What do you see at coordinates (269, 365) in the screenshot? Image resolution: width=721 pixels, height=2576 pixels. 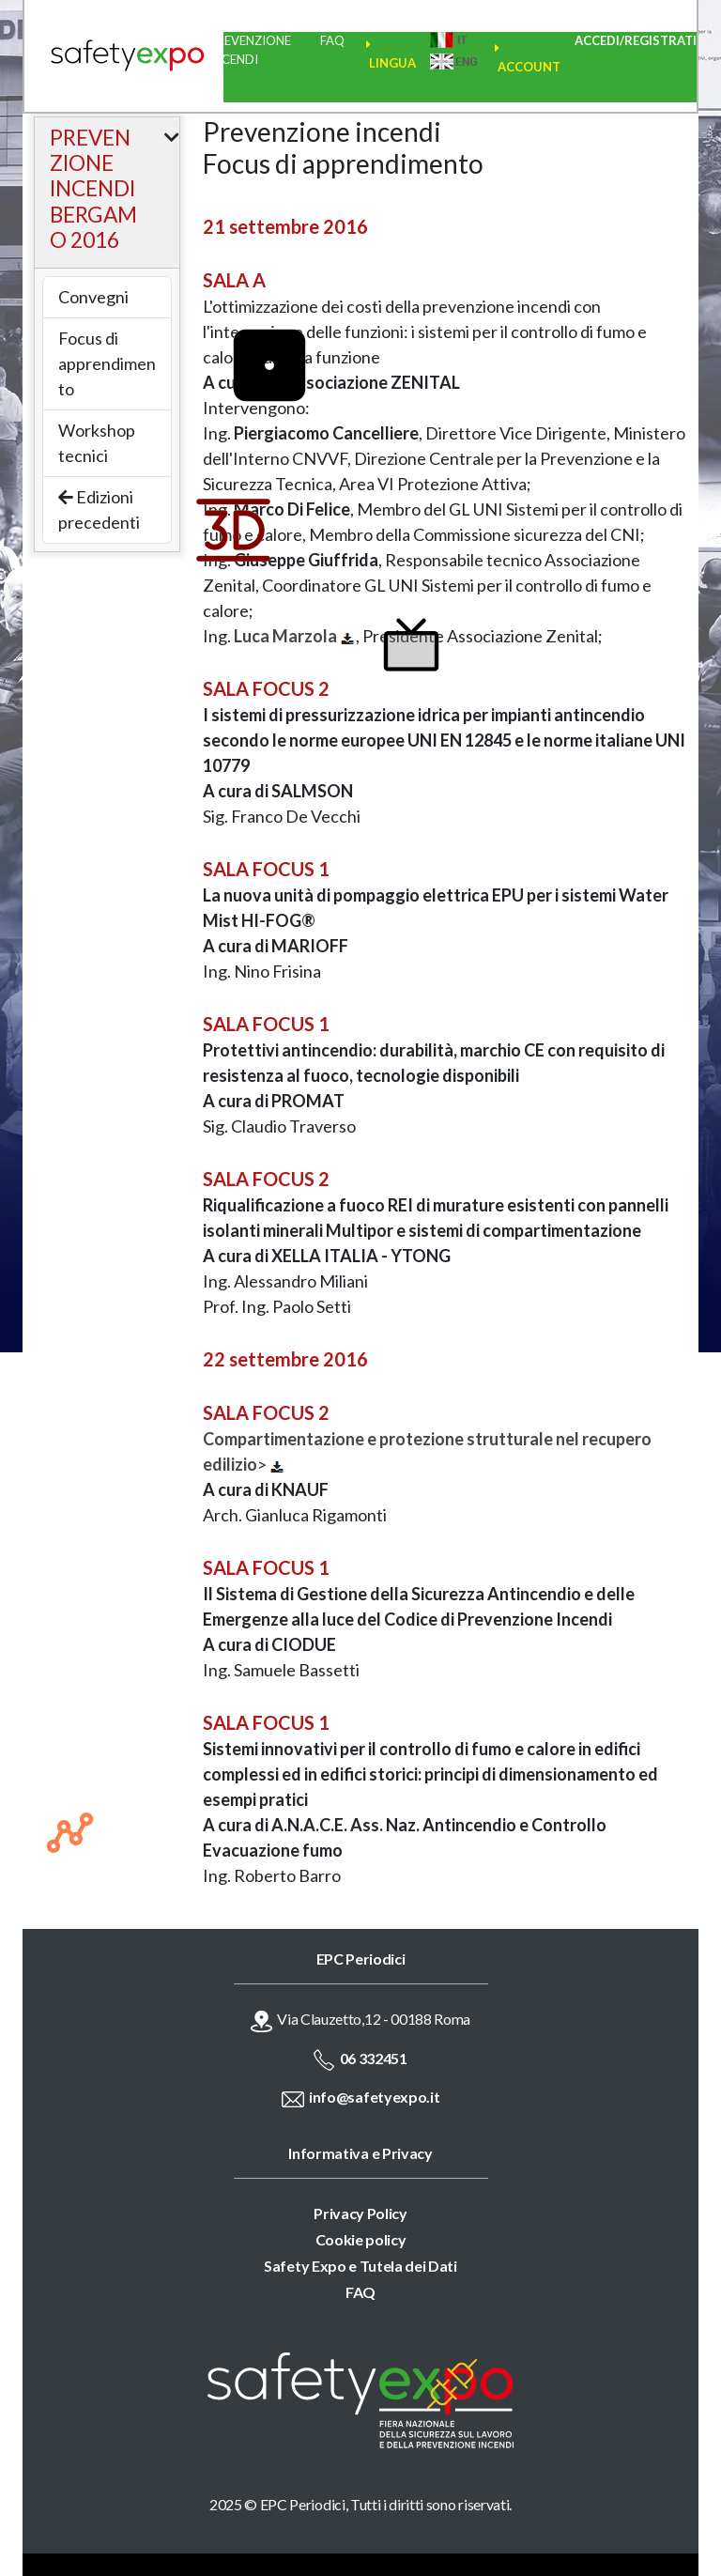 I see `indicates a roll result of one` at bounding box center [269, 365].